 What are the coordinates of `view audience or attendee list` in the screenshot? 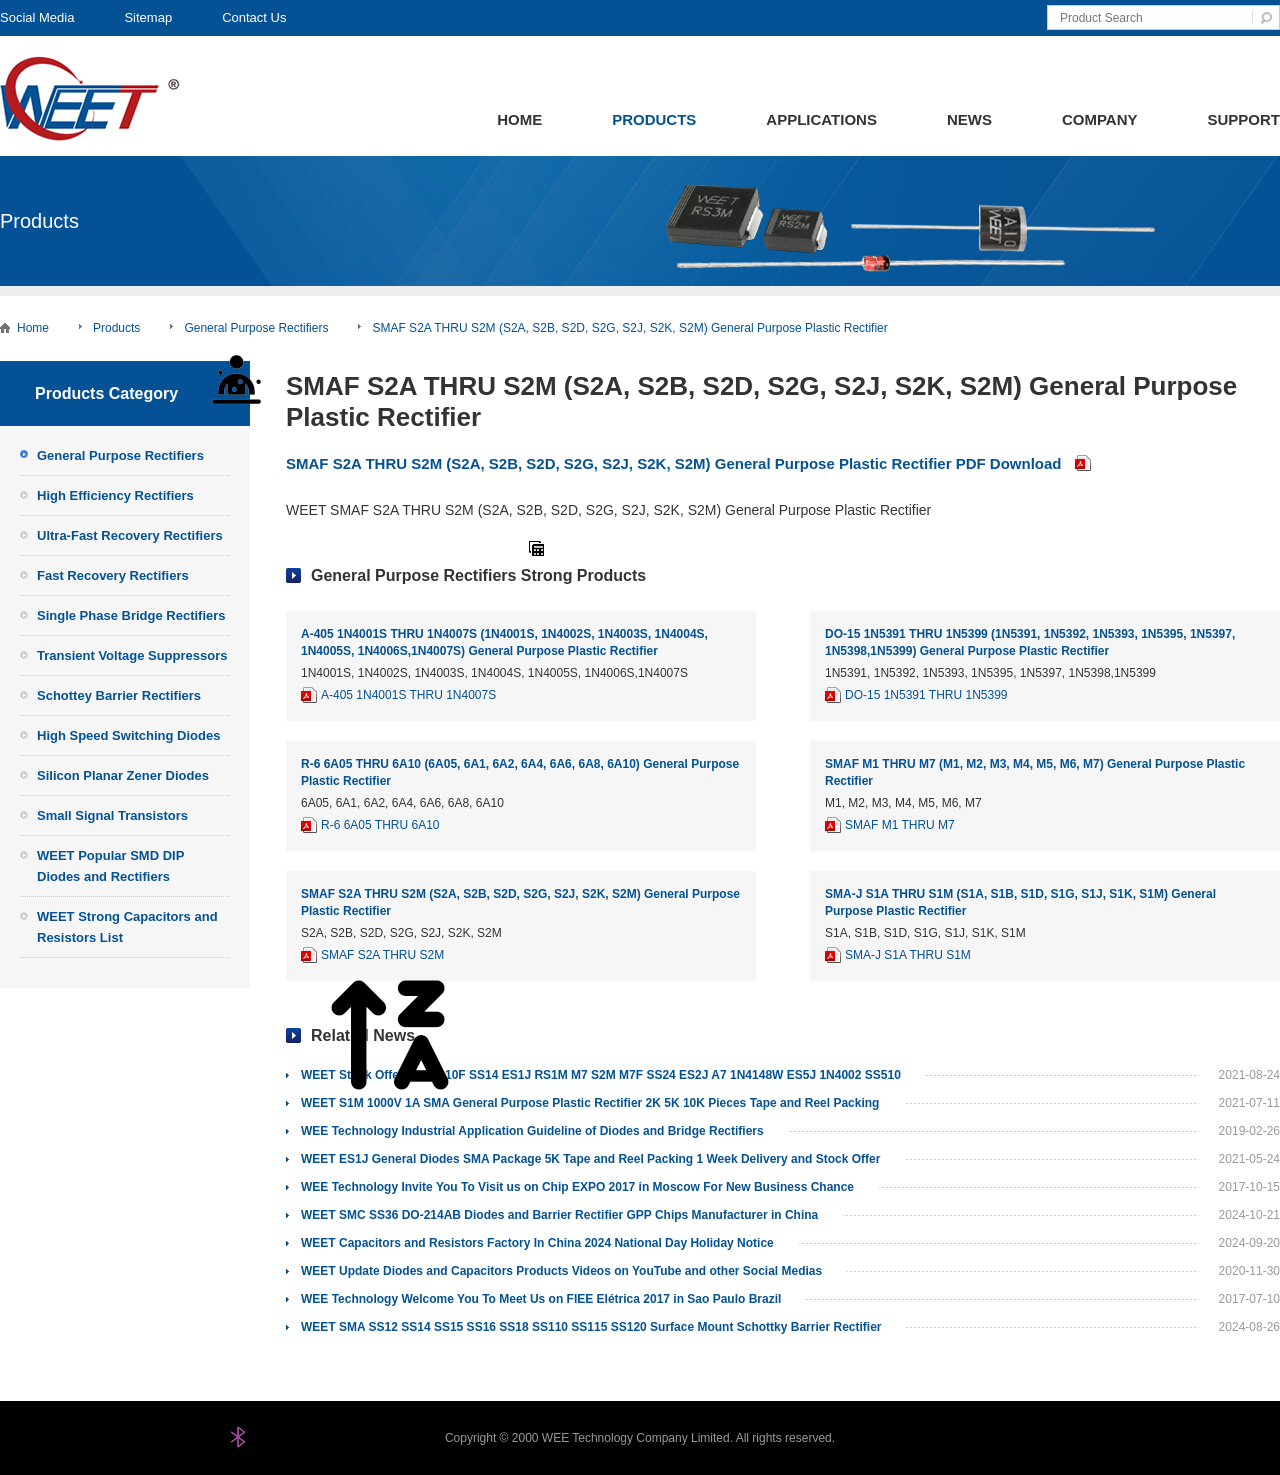 It's located at (236, 379).